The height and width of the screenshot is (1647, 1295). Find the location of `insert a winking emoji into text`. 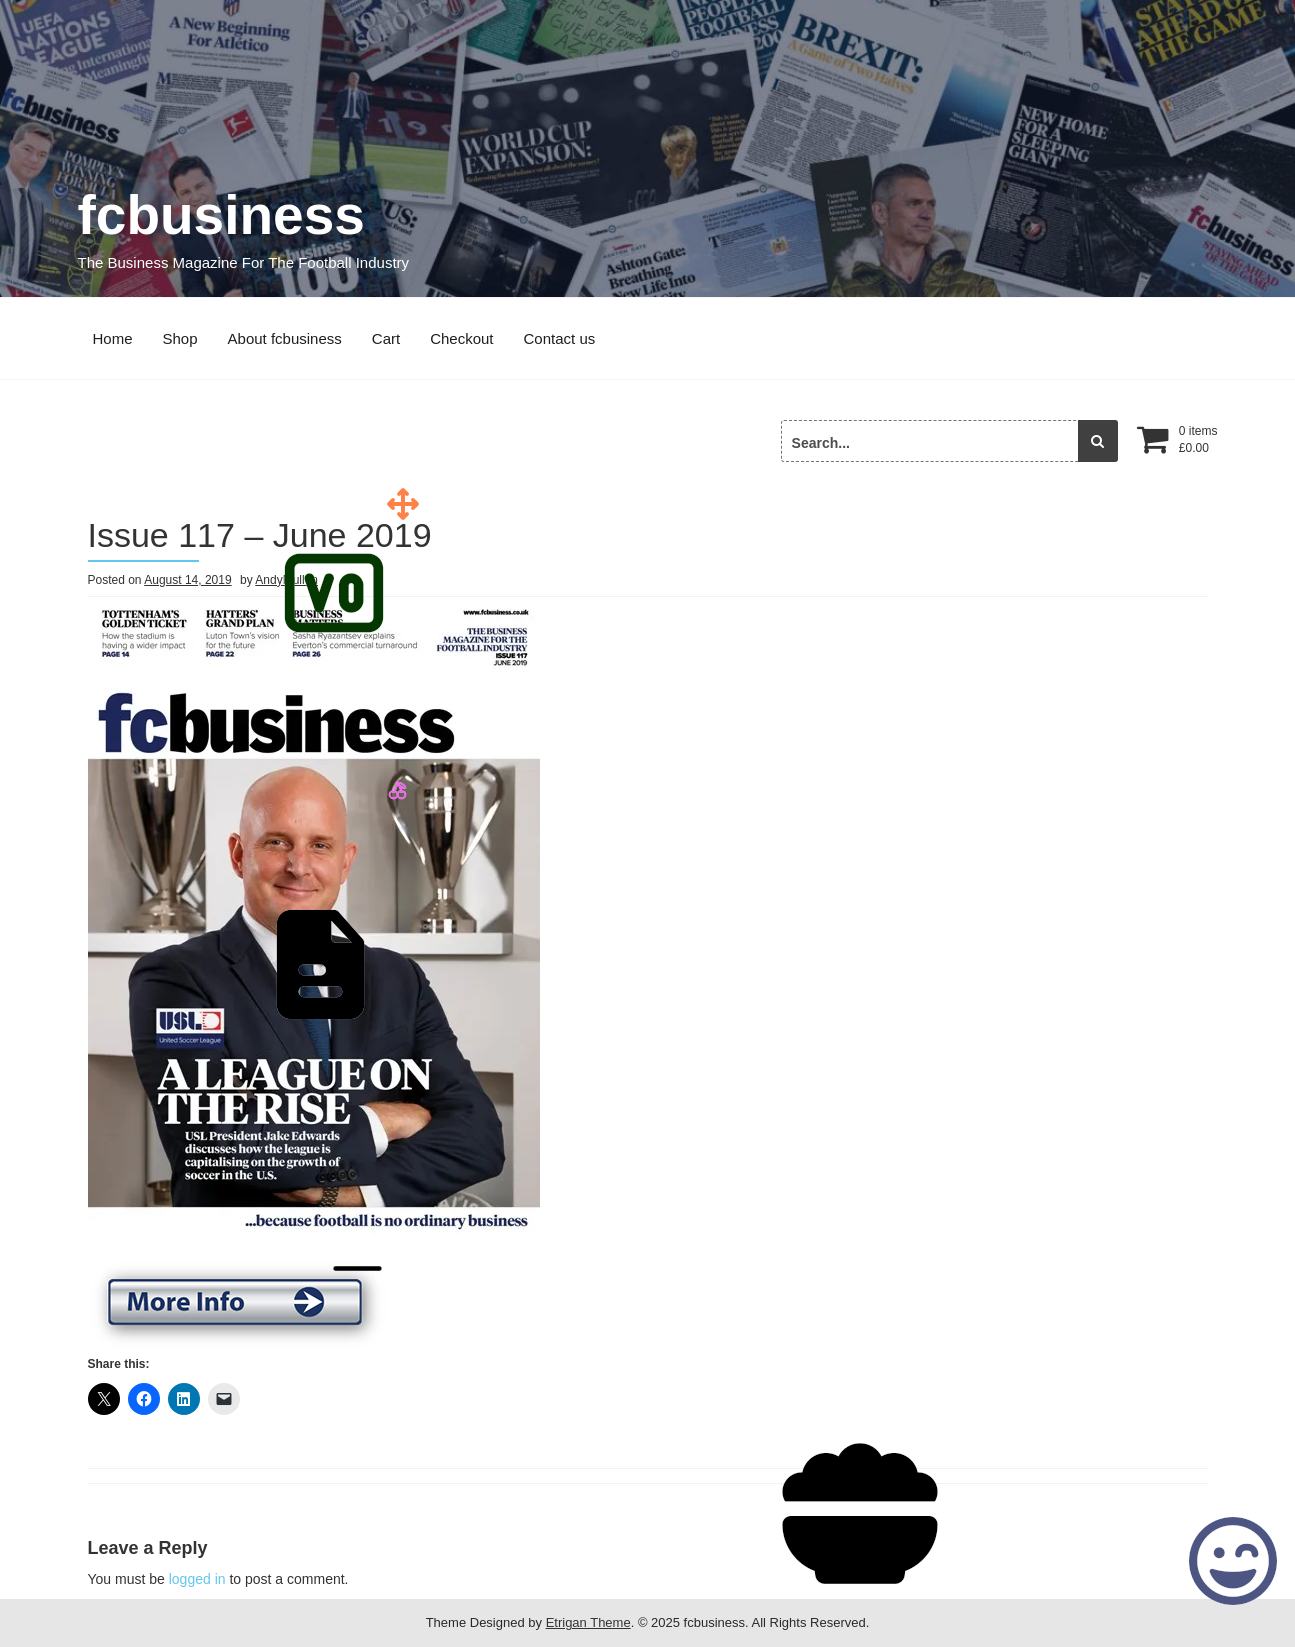

insert a winking emoji into text is located at coordinates (1233, 1561).